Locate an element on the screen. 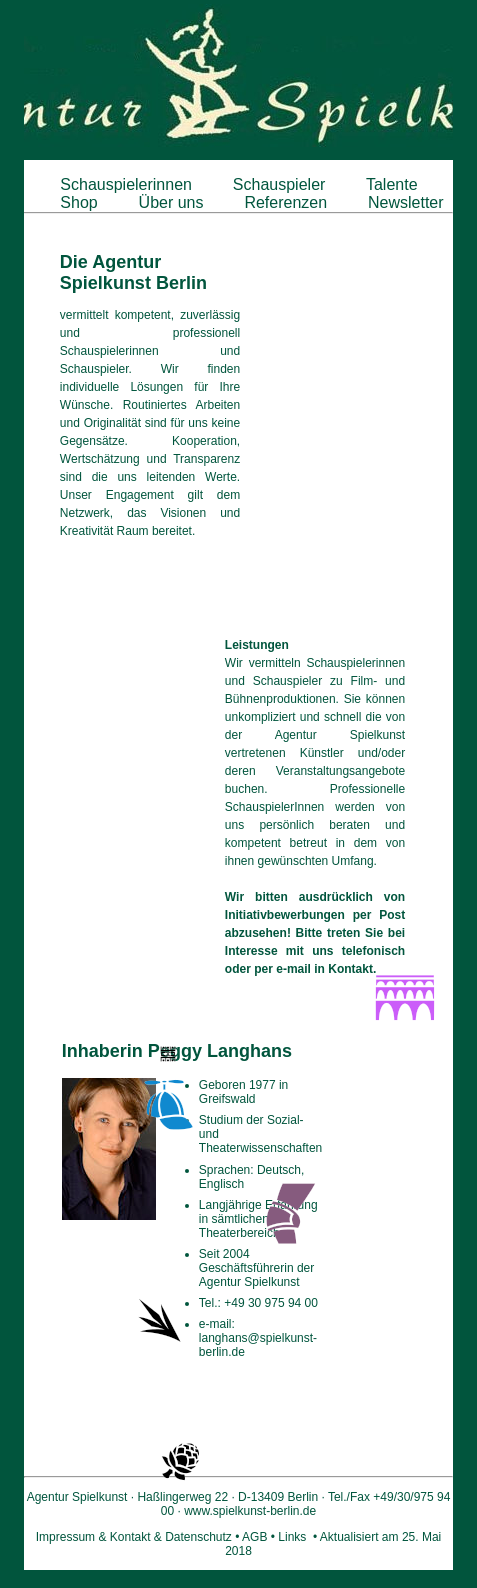 Image resolution: width=477 pixels, height=1588 pixels. select elbow pad equipment for your character is located at coordinates (285, 1213).